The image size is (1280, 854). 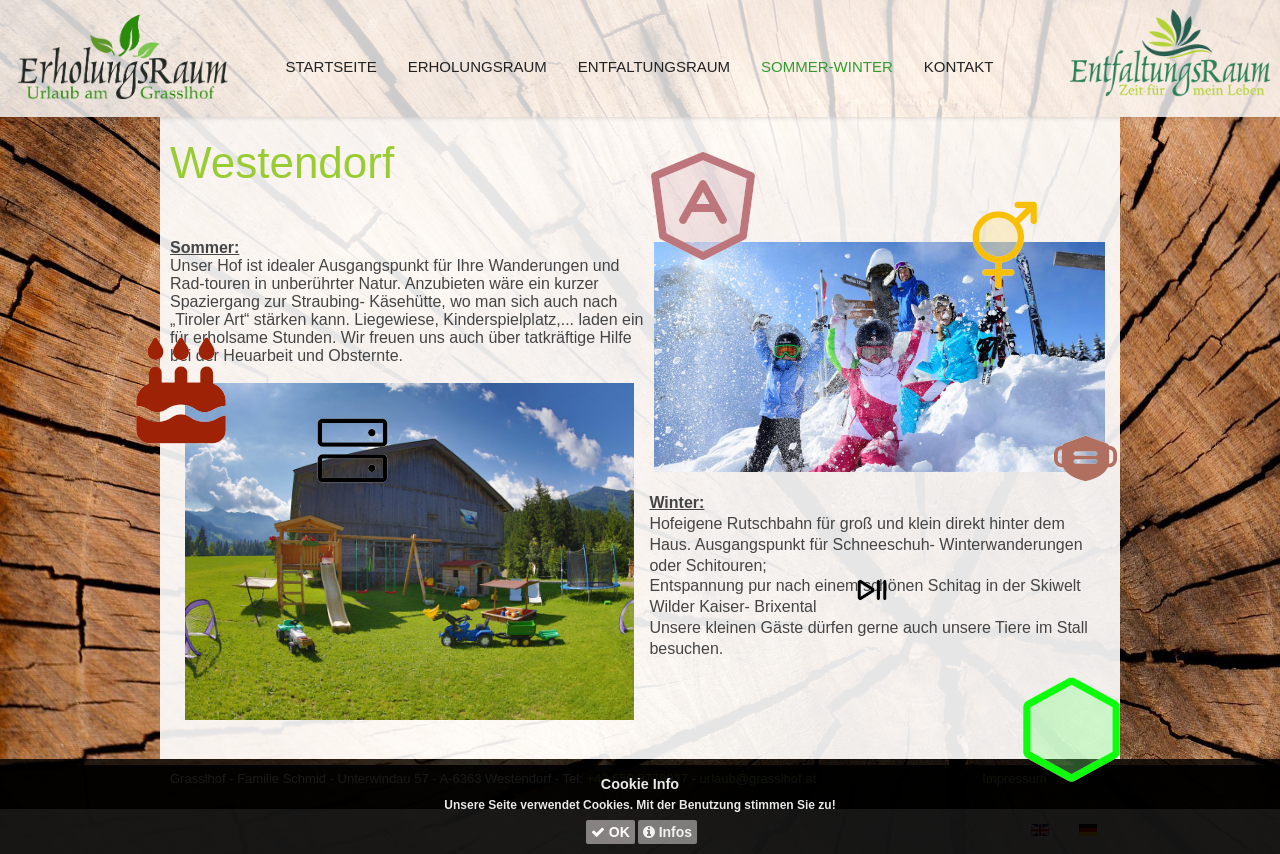 What do you see at coordinates (1001, 243) in the screenshot?
I see `indicates intersex gender identity` at bounding box center [1001, 243].